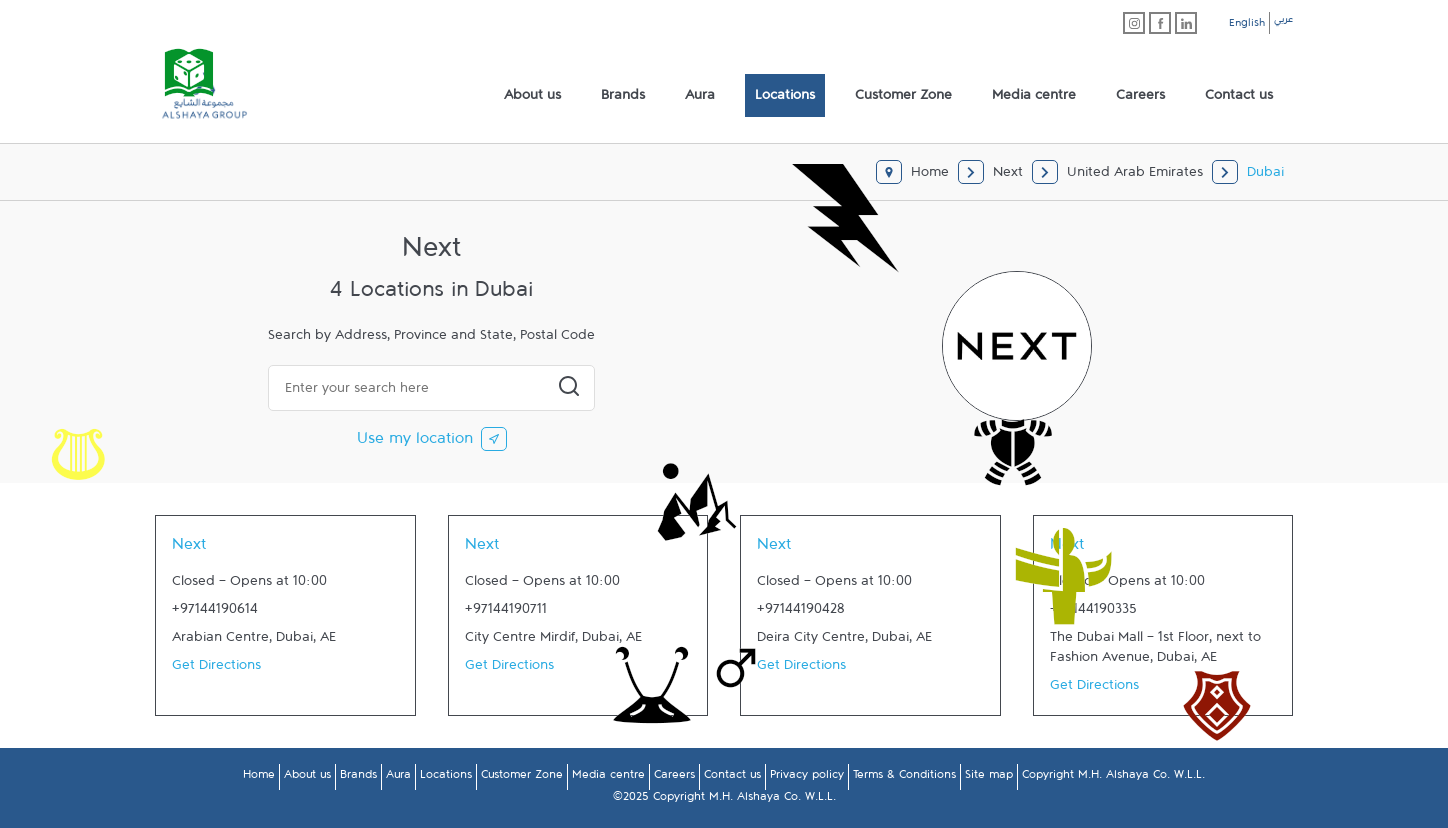  What do you see at coordinates (1217, 706) in the screenshot?
I see `activate dragon shield defense ability` at bounding box center [1217, 706].